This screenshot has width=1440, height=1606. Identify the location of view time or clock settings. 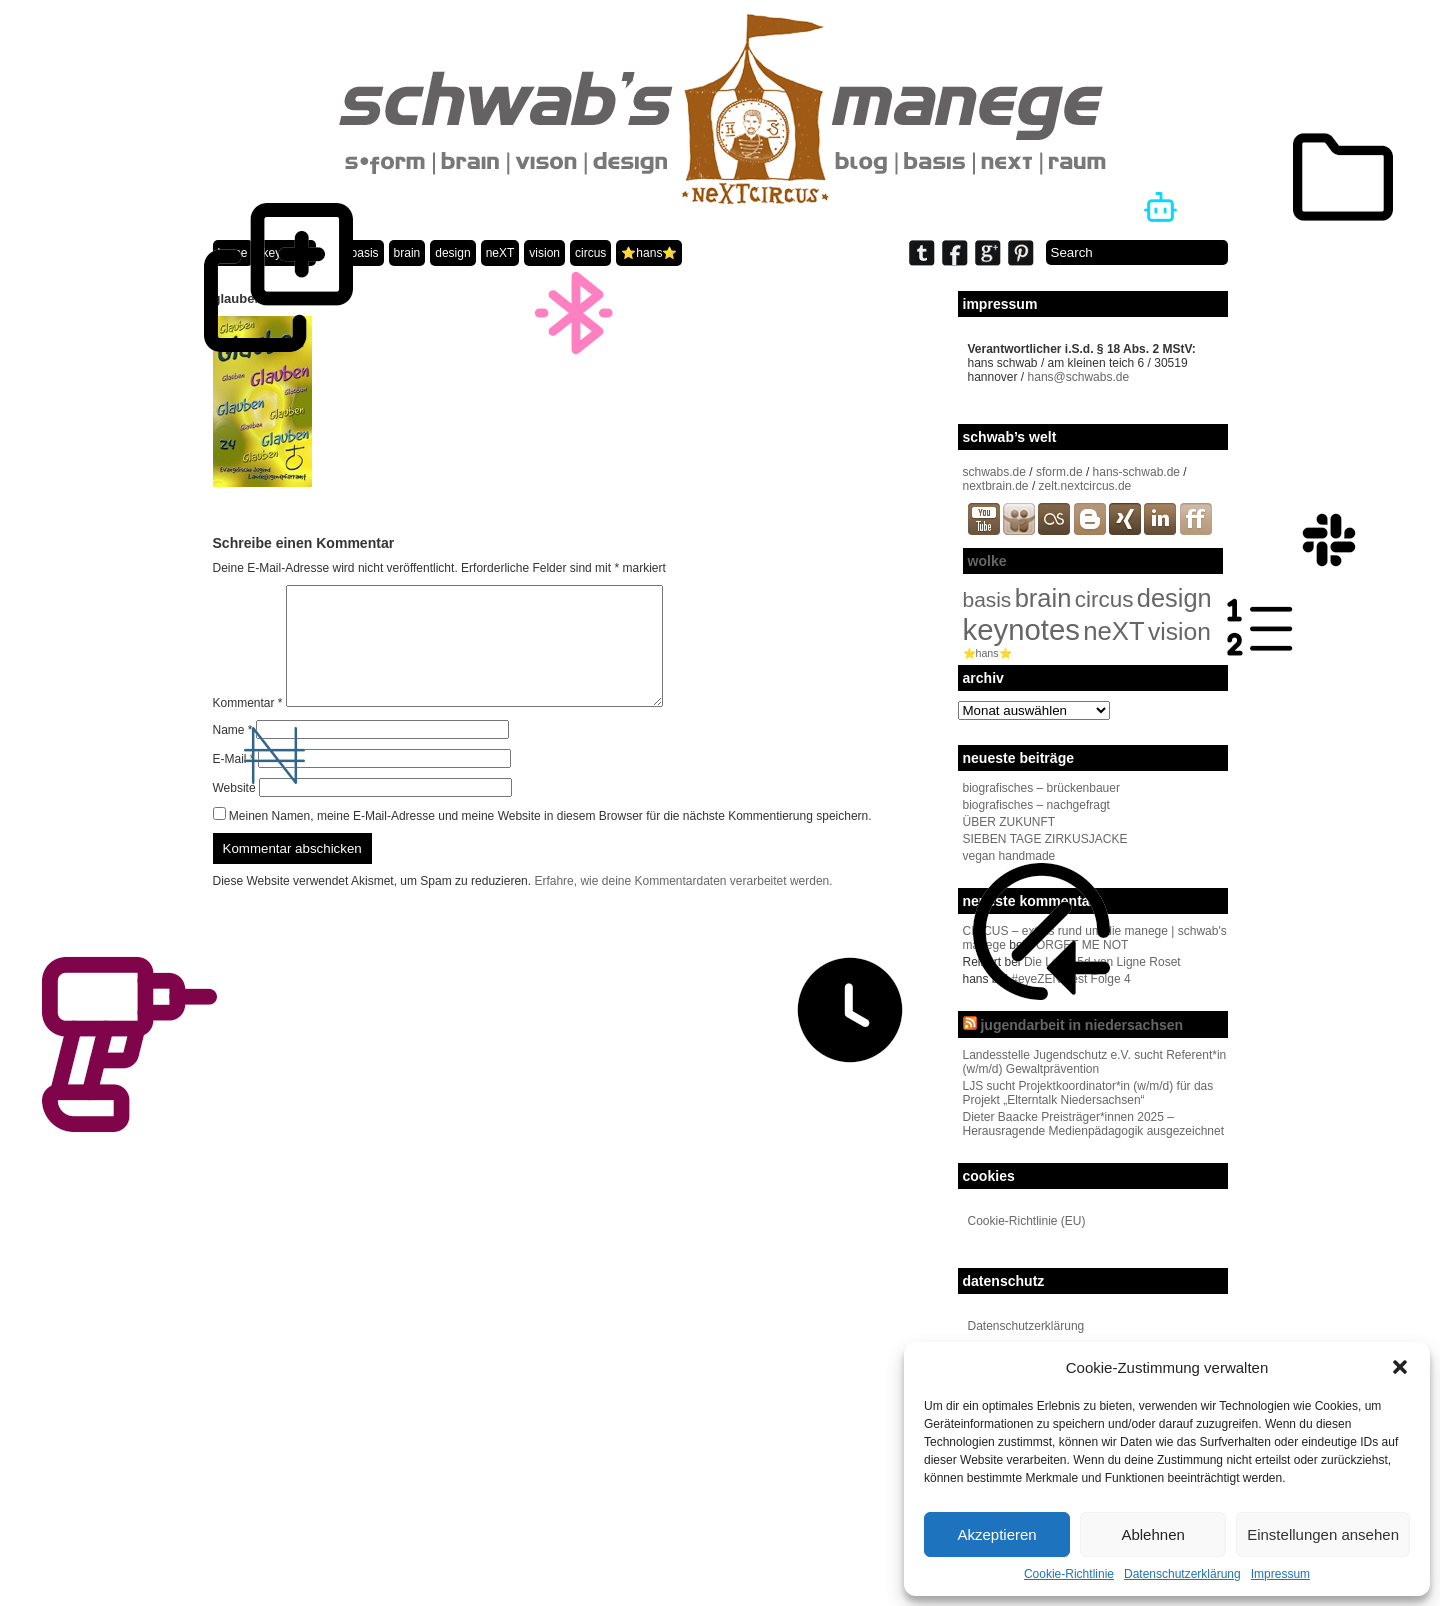
(850, 1010).